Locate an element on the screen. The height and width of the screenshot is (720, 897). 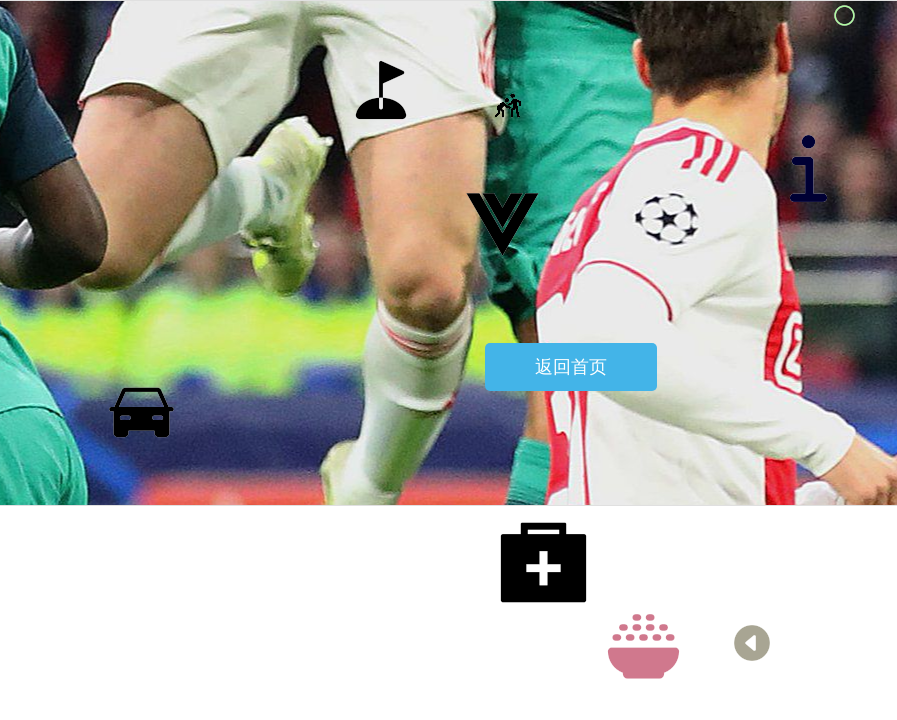
view rice or grain-based meal options is located at coordinates (643, 647).